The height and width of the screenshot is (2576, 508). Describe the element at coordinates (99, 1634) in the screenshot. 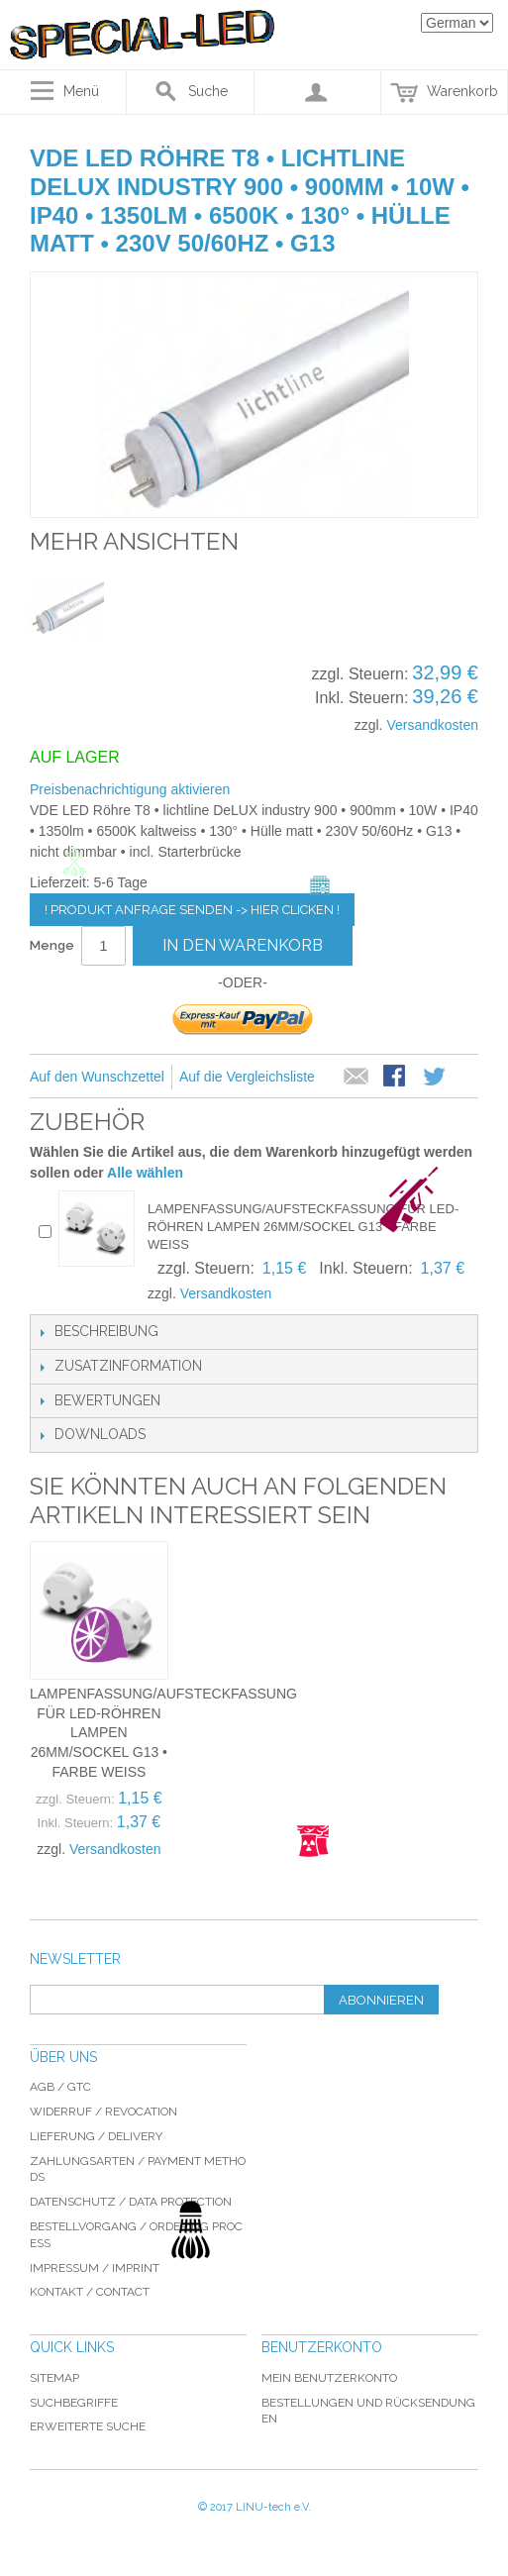

I see `indicates citrus or lemon flavor/ingredient` at that location.